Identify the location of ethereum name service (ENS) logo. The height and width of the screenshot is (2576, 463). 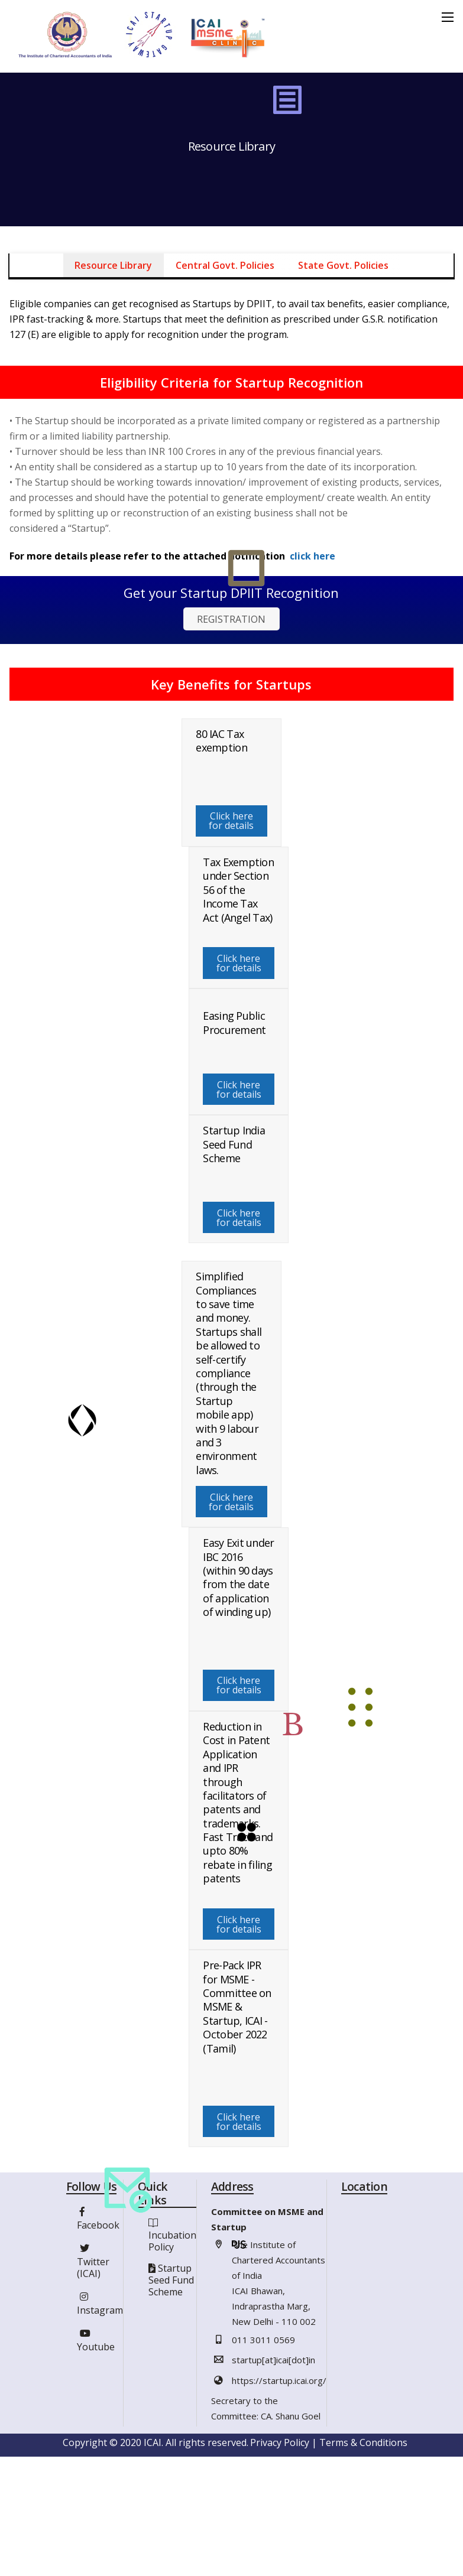
(82, 1420).